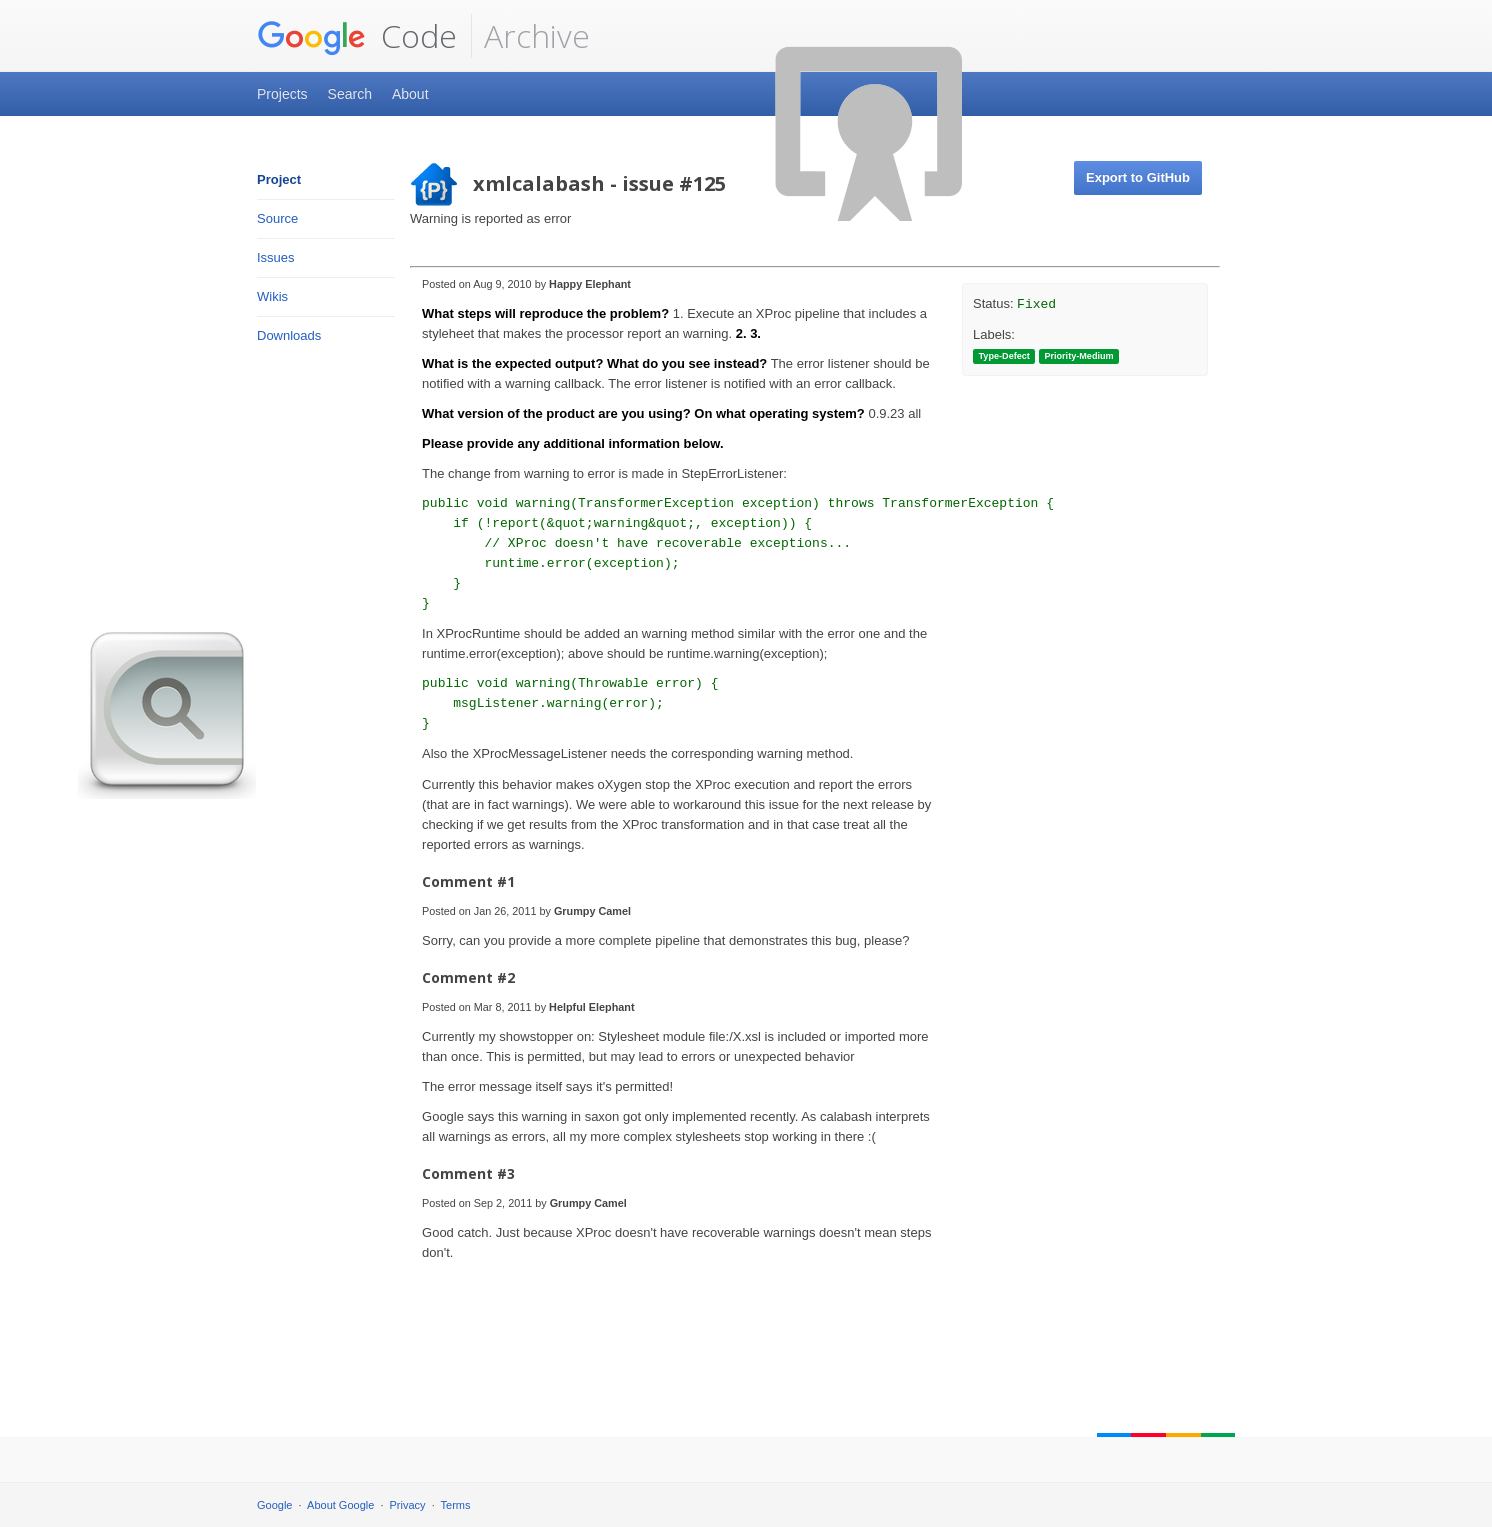 The width and height of the screenshot is (1492, 1527). I want to click on view certificate or credential file, so click(862, 121).